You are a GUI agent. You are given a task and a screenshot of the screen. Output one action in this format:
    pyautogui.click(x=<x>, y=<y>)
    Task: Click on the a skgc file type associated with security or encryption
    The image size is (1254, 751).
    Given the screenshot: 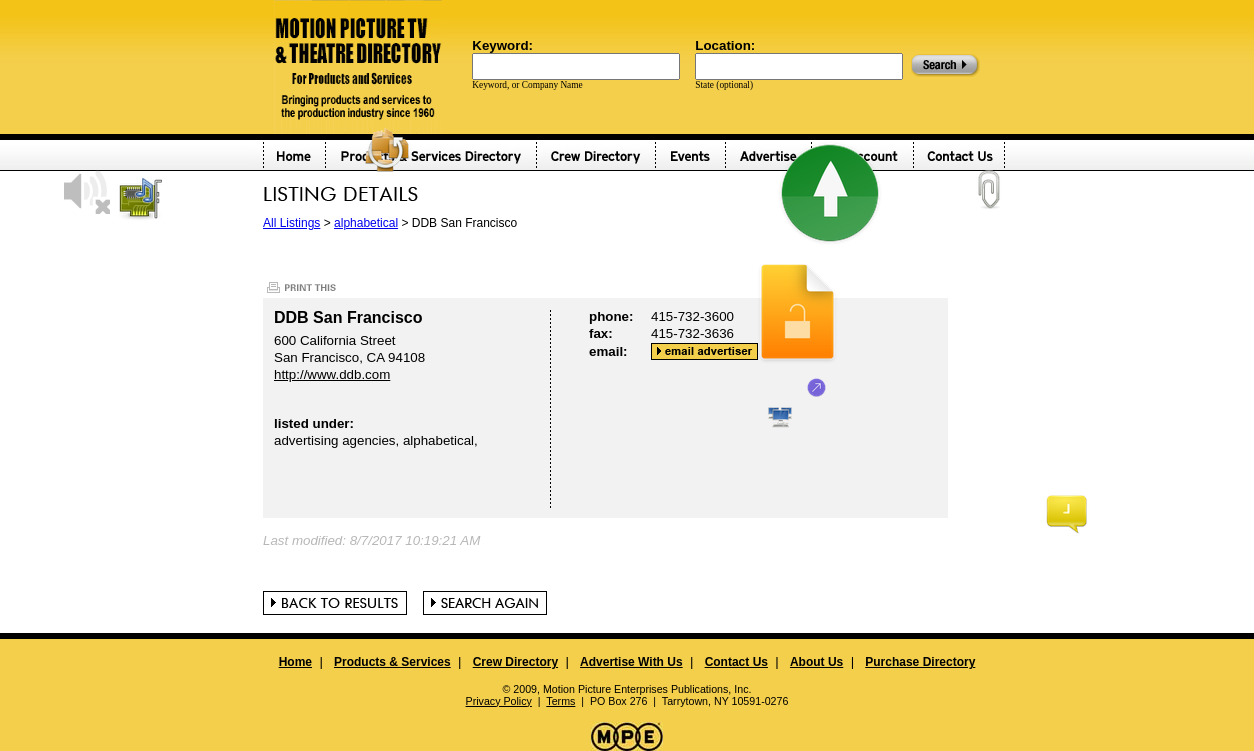 What is the action you would take?
    pyautogui.click(x=797, y=313)
    